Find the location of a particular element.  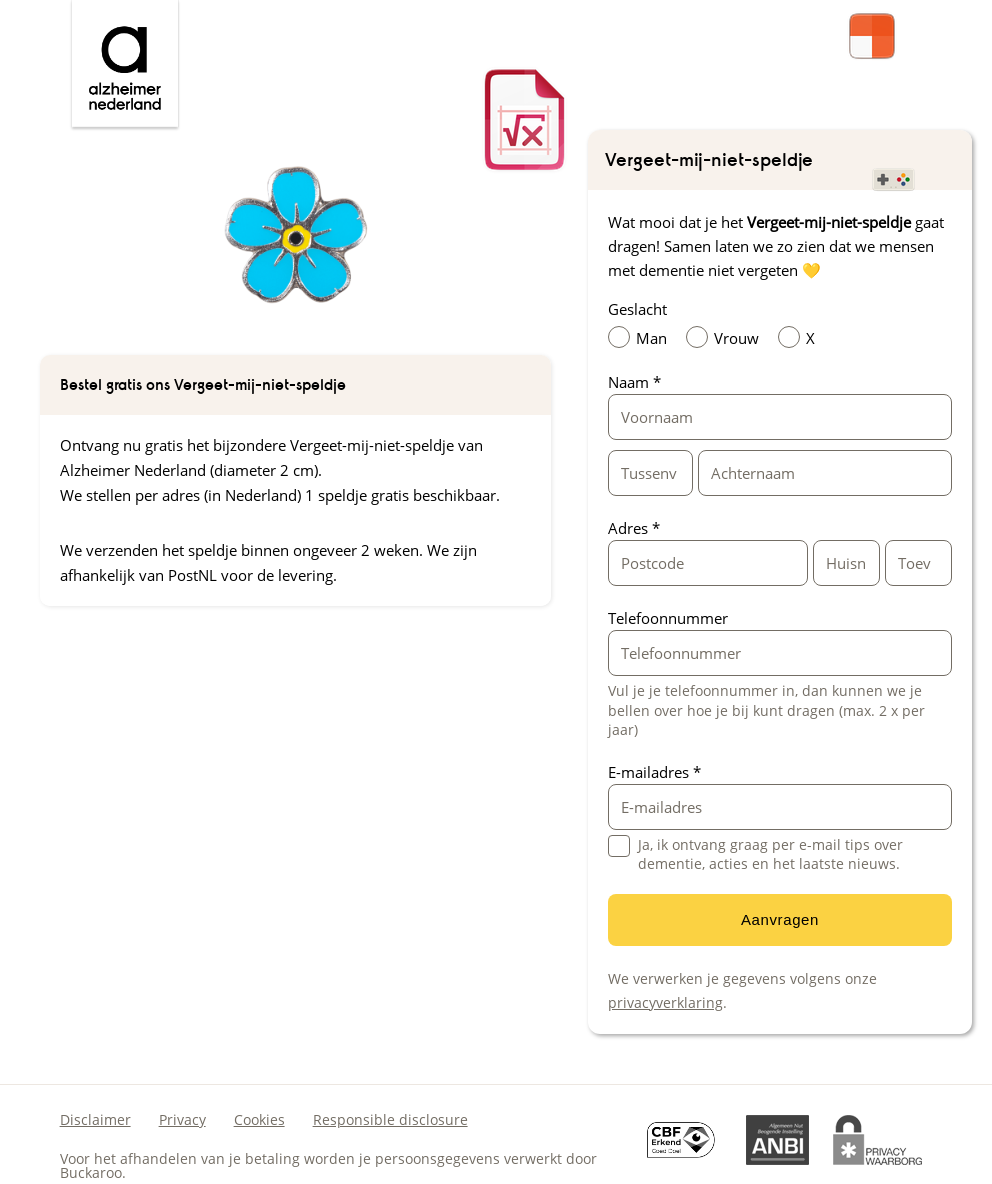

open the games category or folder is located at coordinates (893, 179).